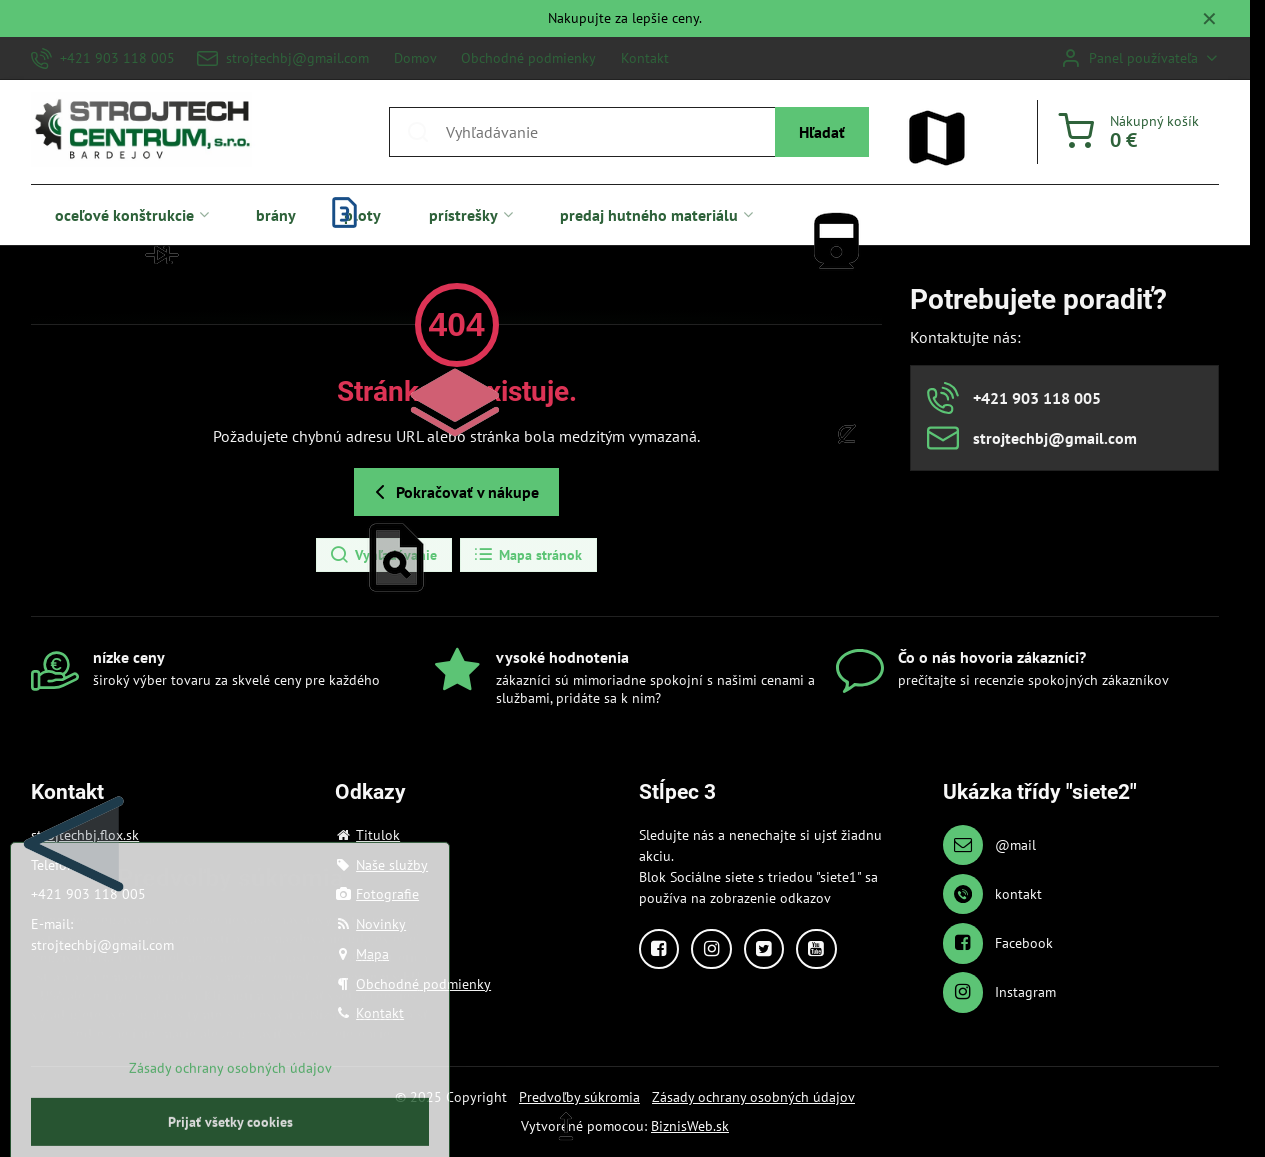  I want to click on get train or railway directions, so click(836, 243).